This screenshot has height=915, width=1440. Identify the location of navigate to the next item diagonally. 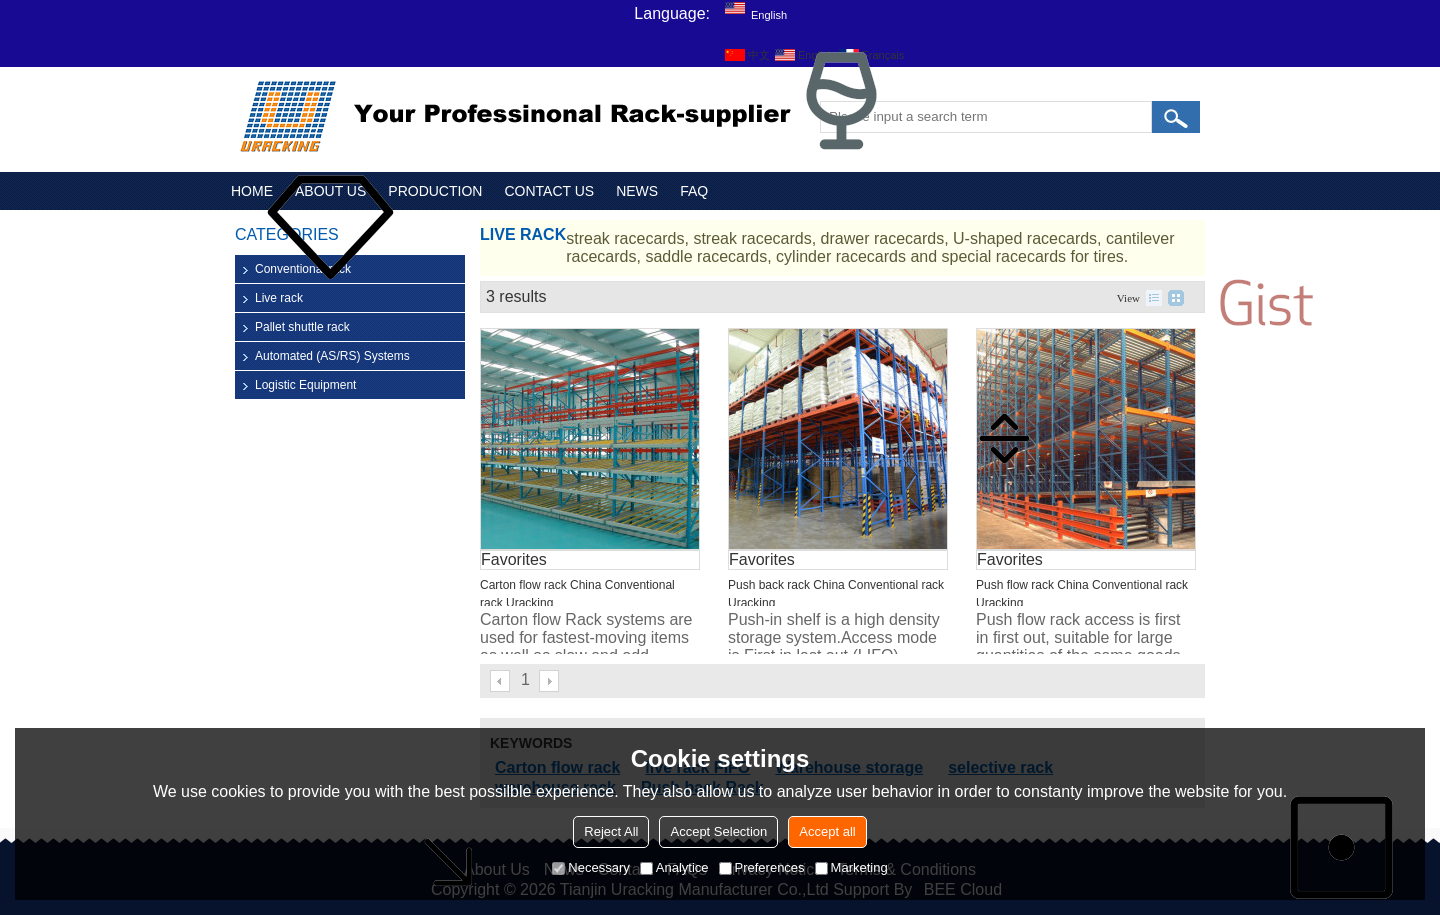
(446, 860).